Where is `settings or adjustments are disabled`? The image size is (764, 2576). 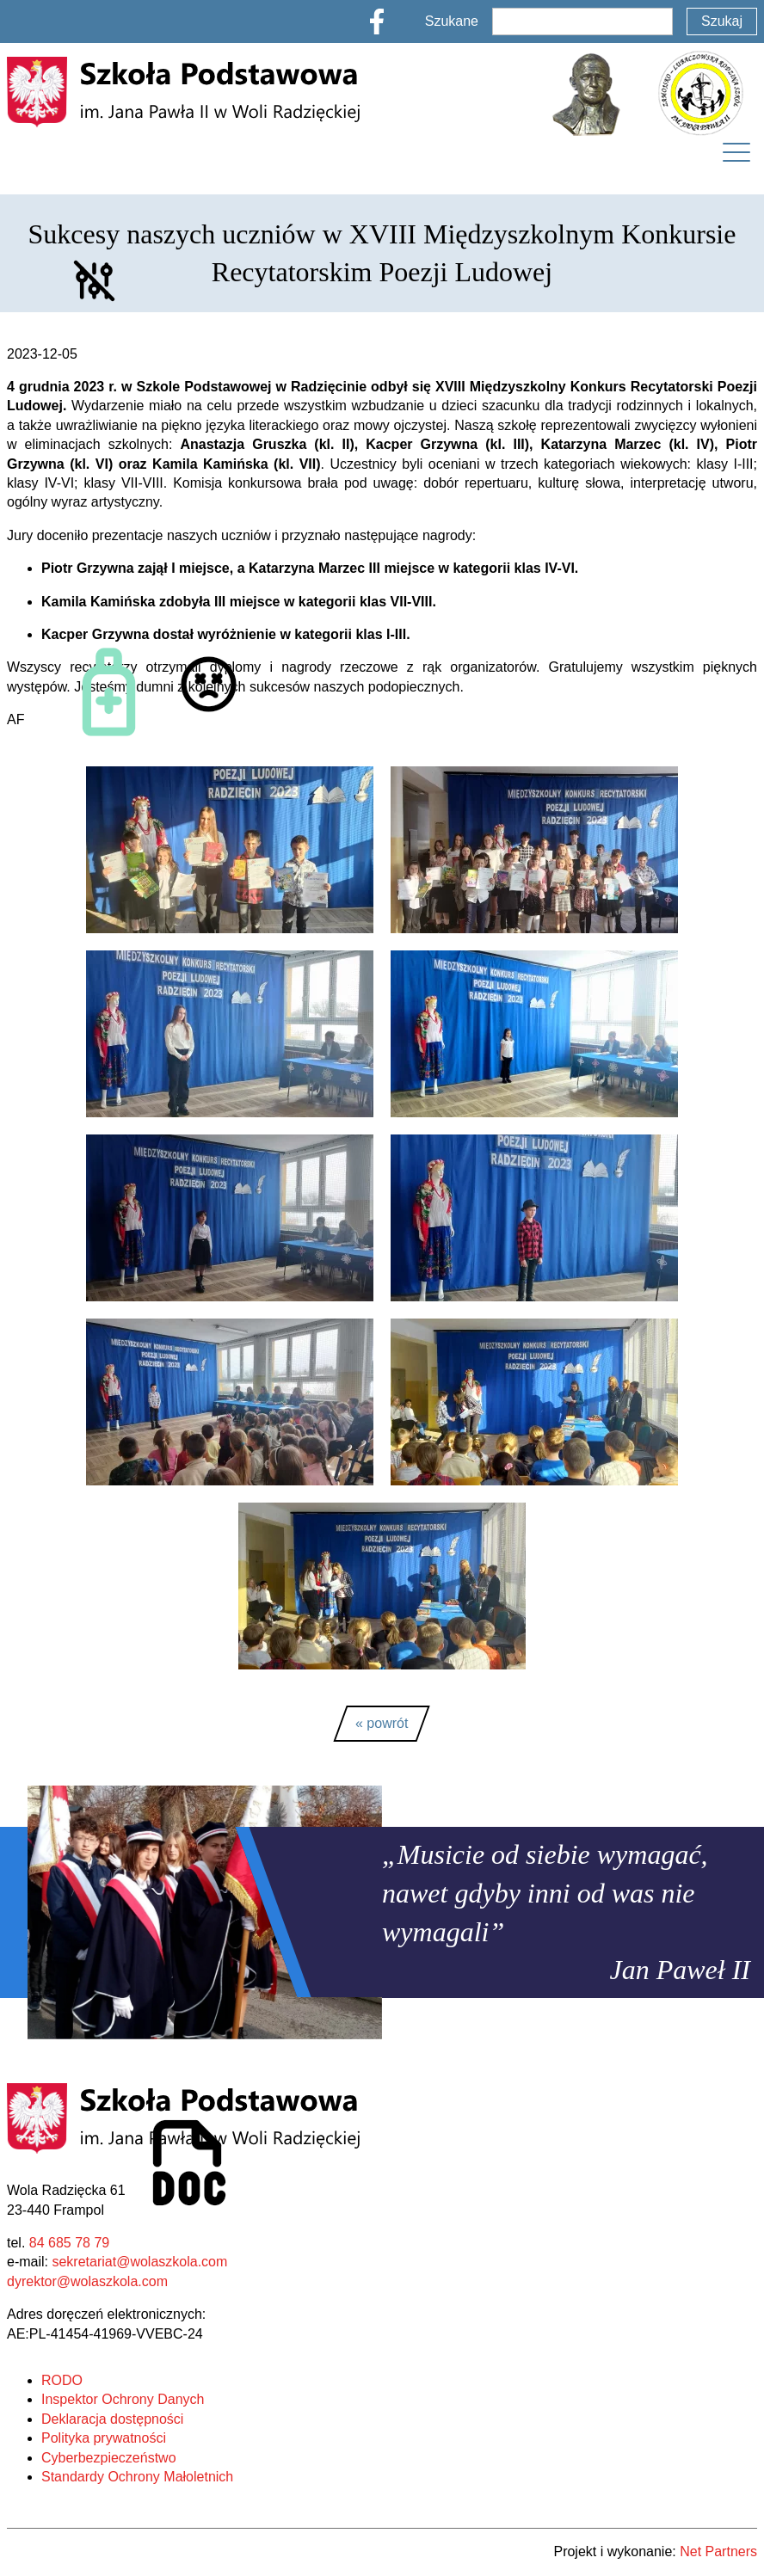 settings or adjustments are disabled is located at coordinates (94, 280).